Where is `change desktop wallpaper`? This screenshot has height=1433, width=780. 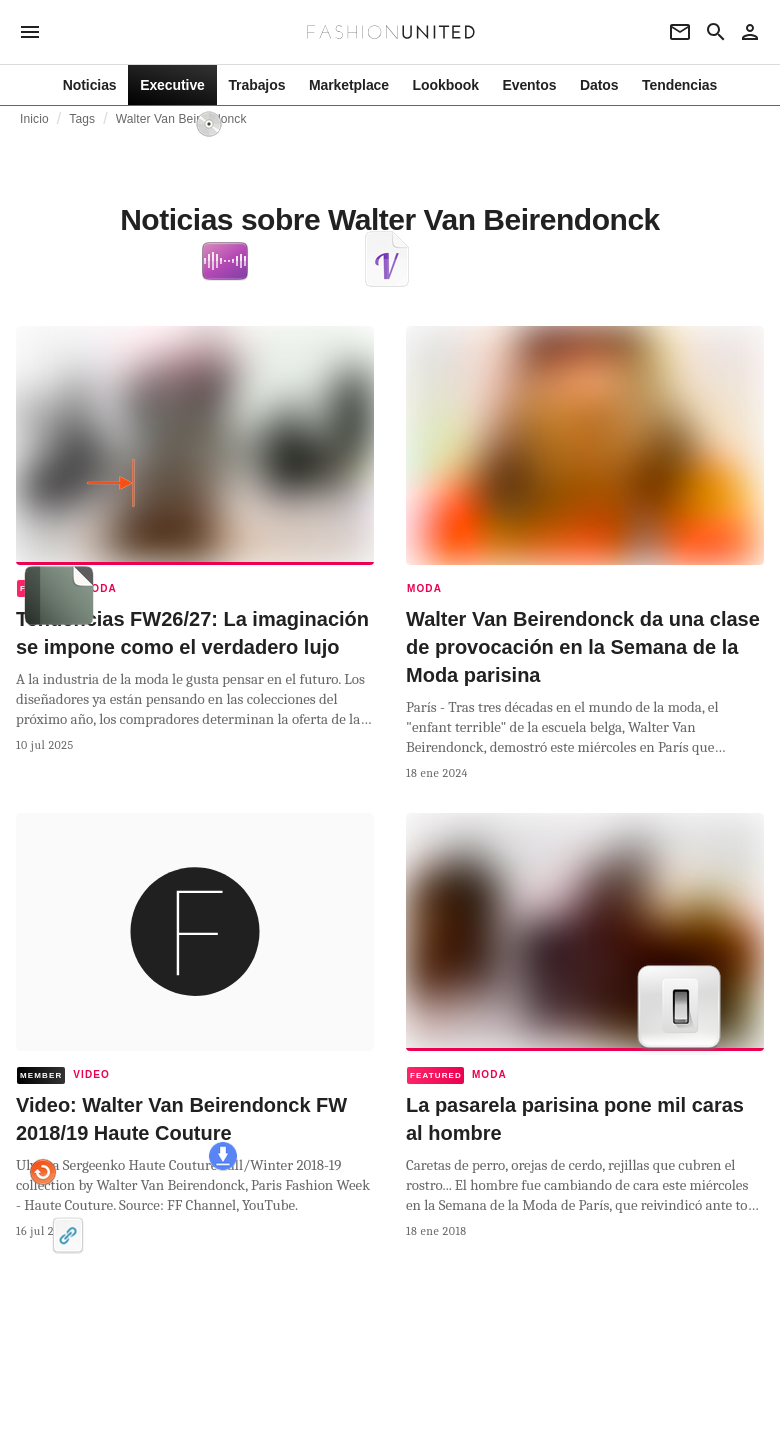 change desktop wallpaper is located at coordinates (59, 593).